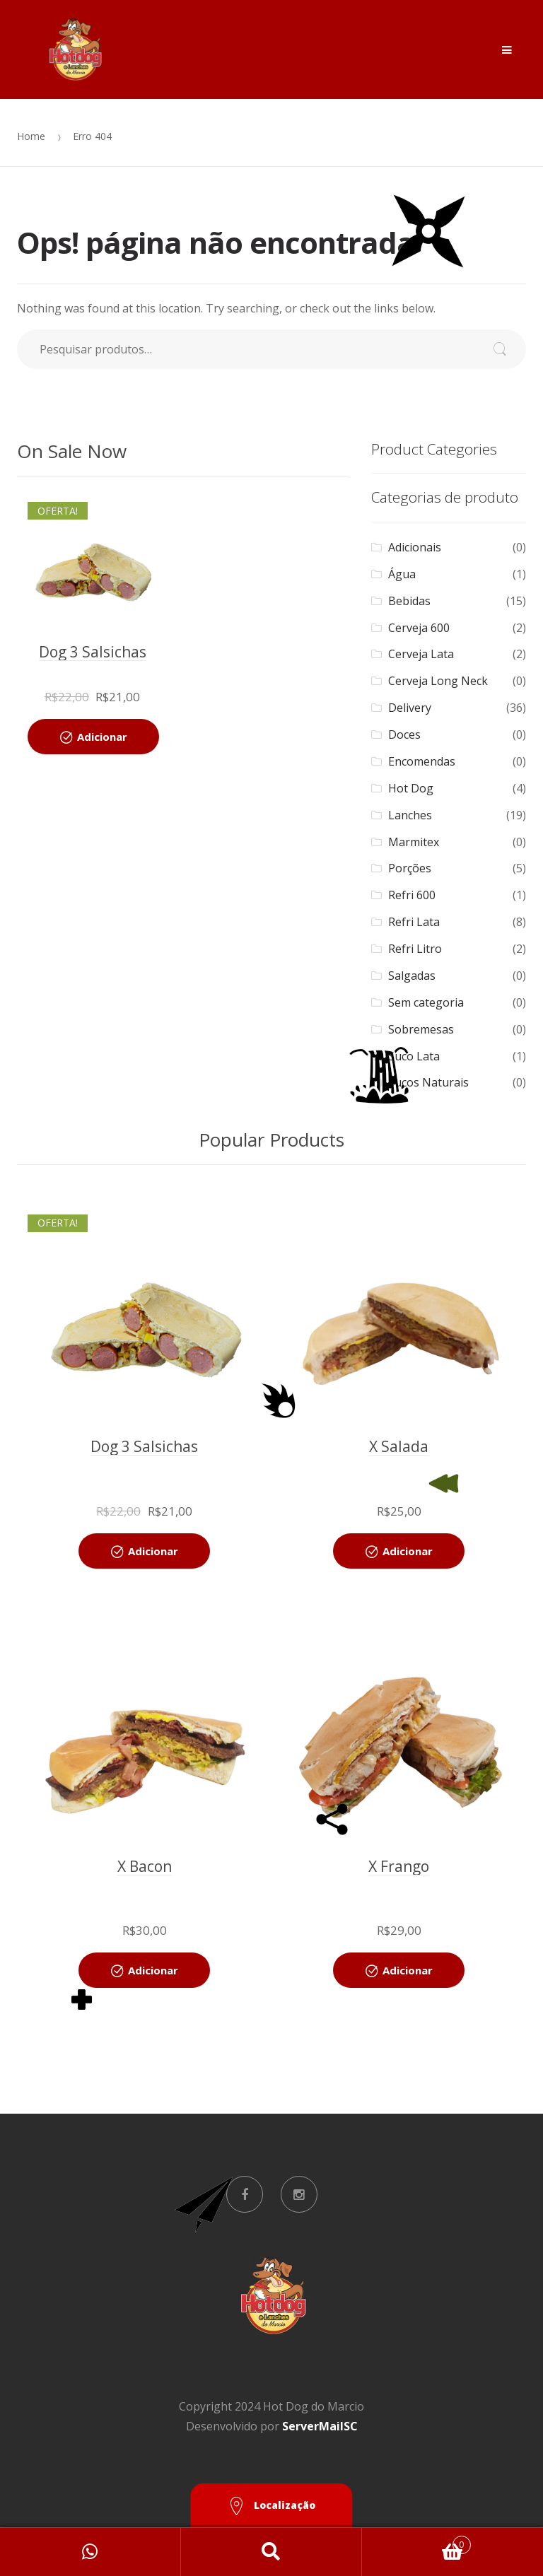 The height and width of the screenshot is (2576, 543). I want to click on share this content, so click(332, 1819).